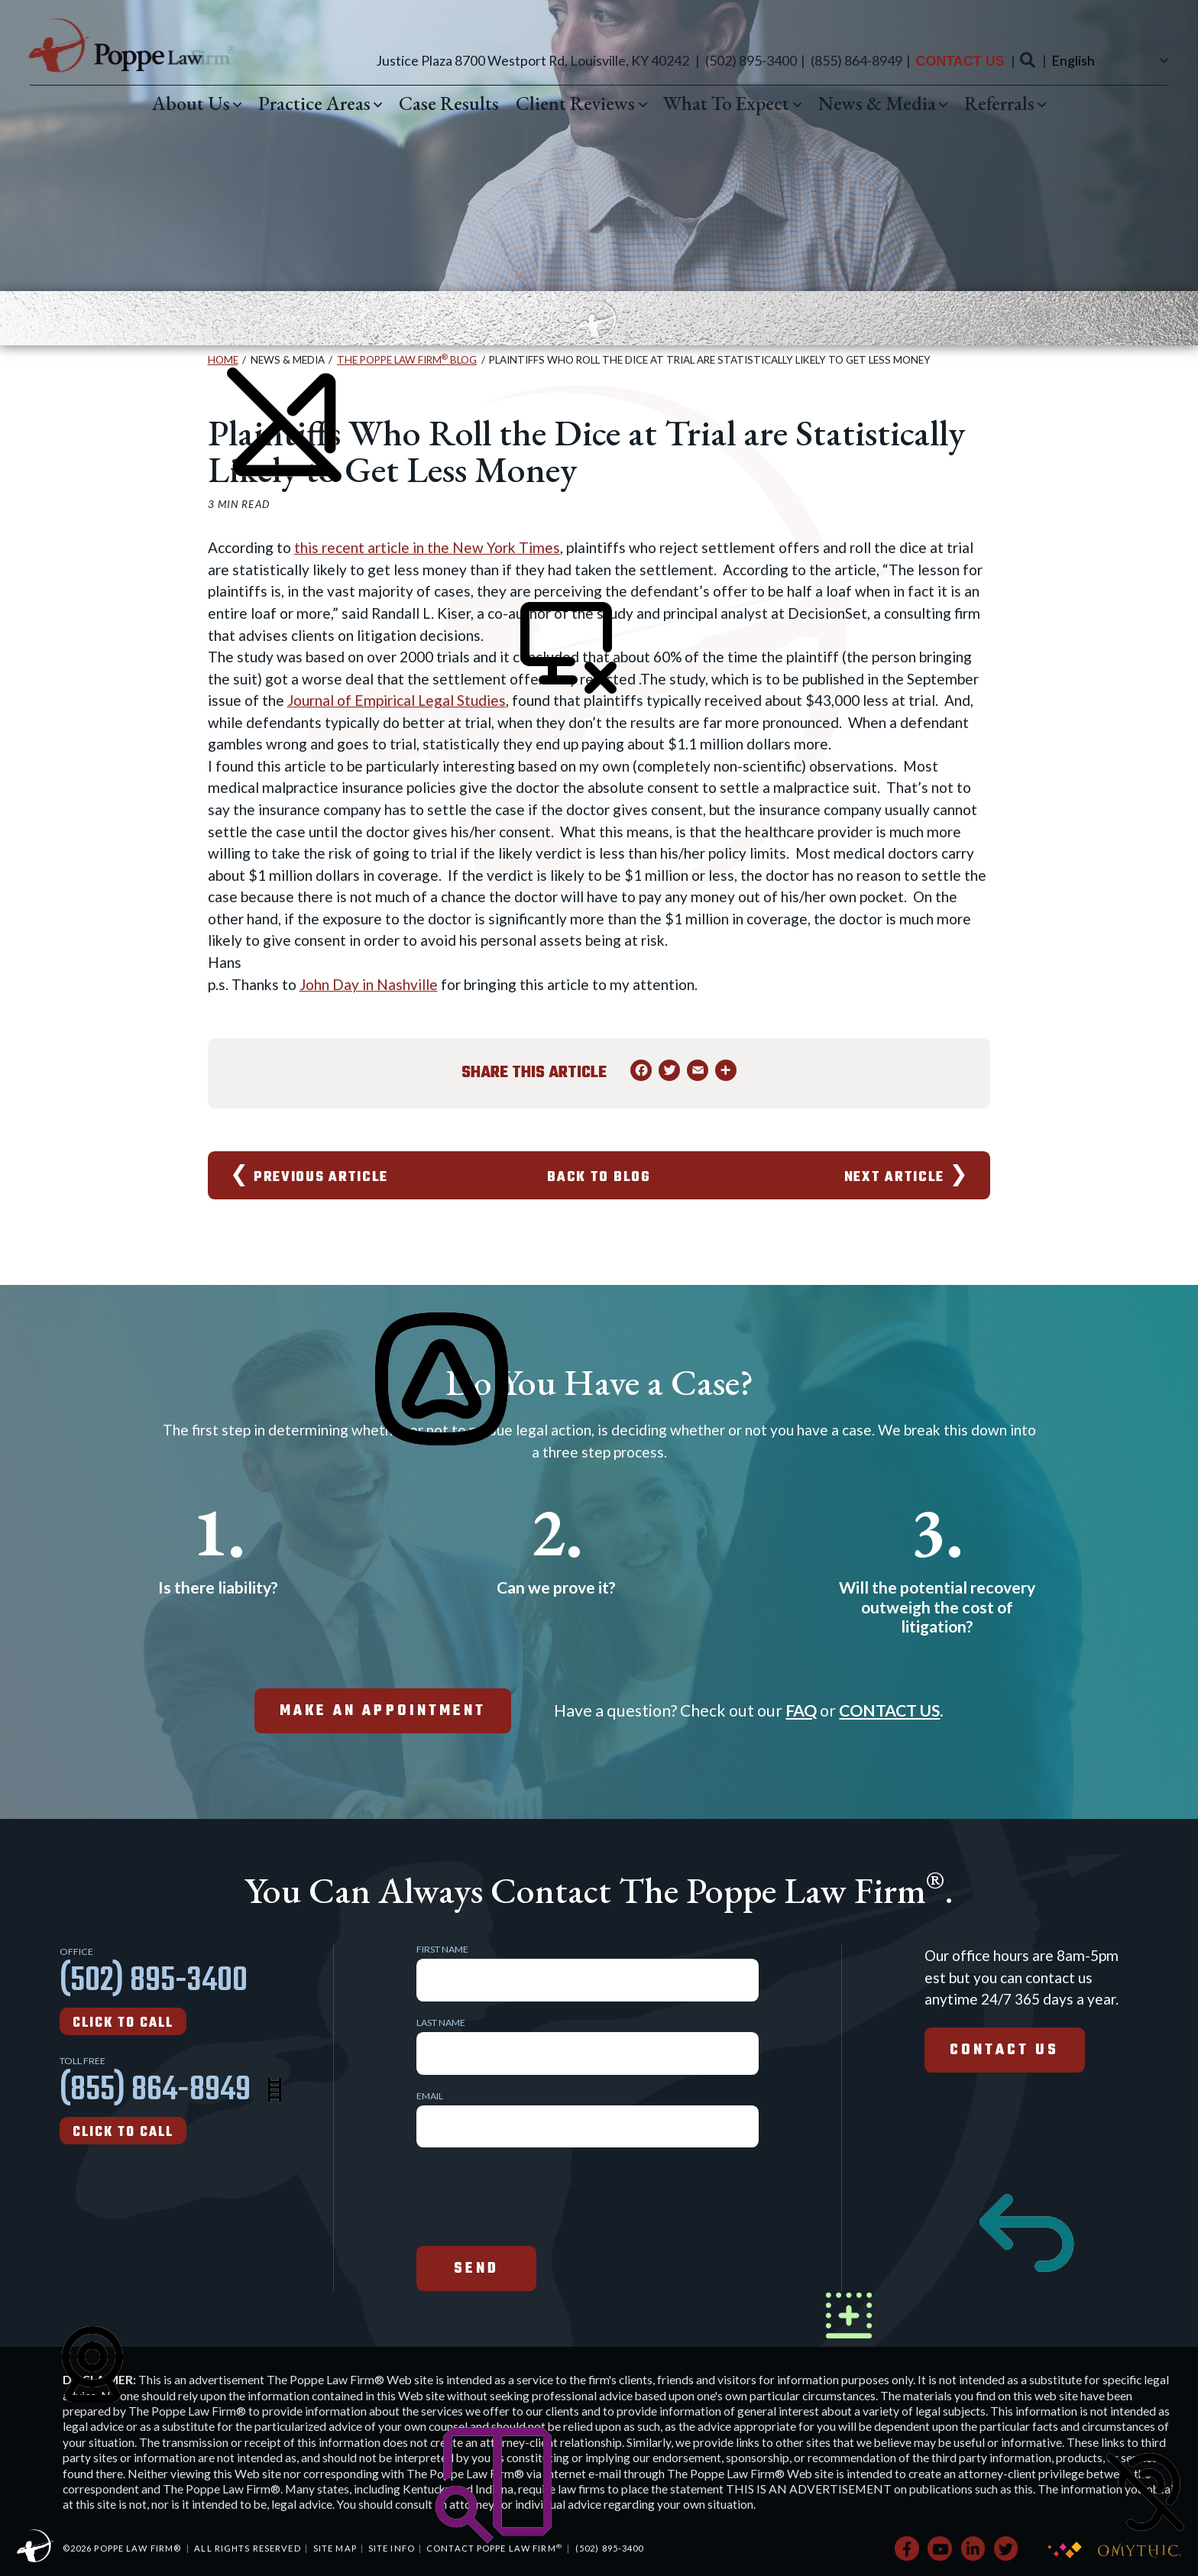  I want to click on disconnect or remove desktop device, so click(566, 643).